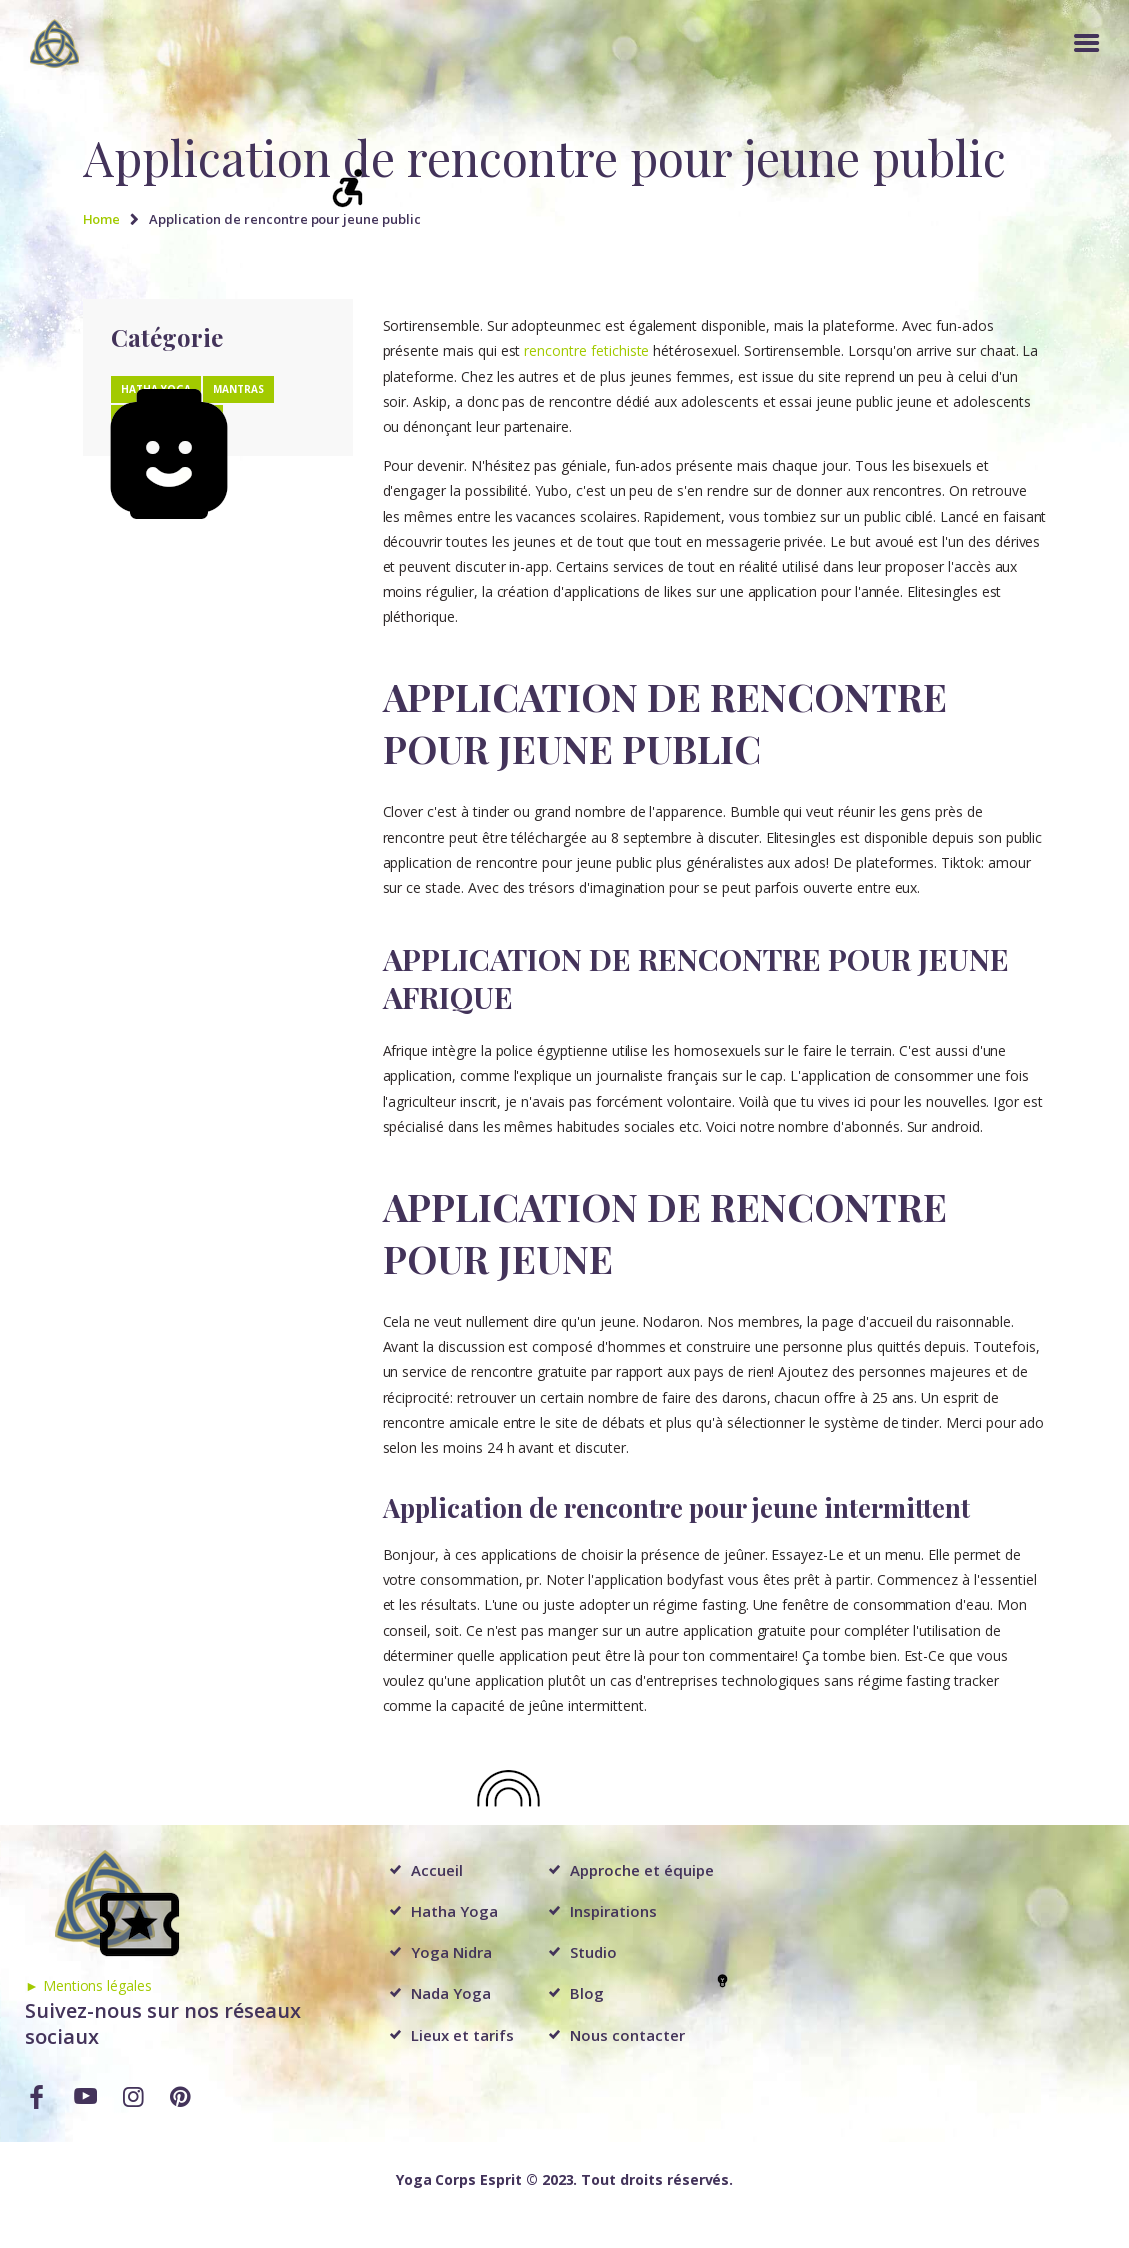  Describe the element at coordinates (169, 454) in the screenshot. I see `access building blocks or modular components` at that location.